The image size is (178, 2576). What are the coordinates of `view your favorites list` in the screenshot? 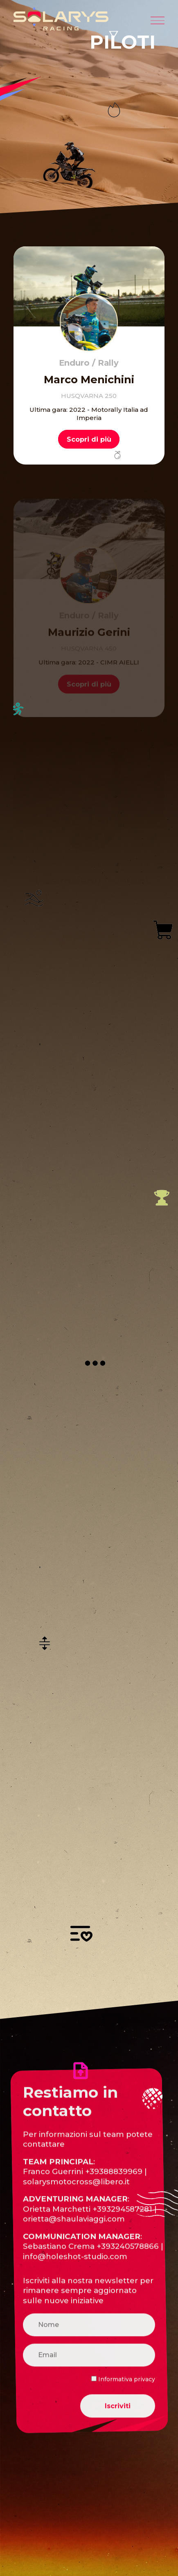 It's located at (80, 1933).